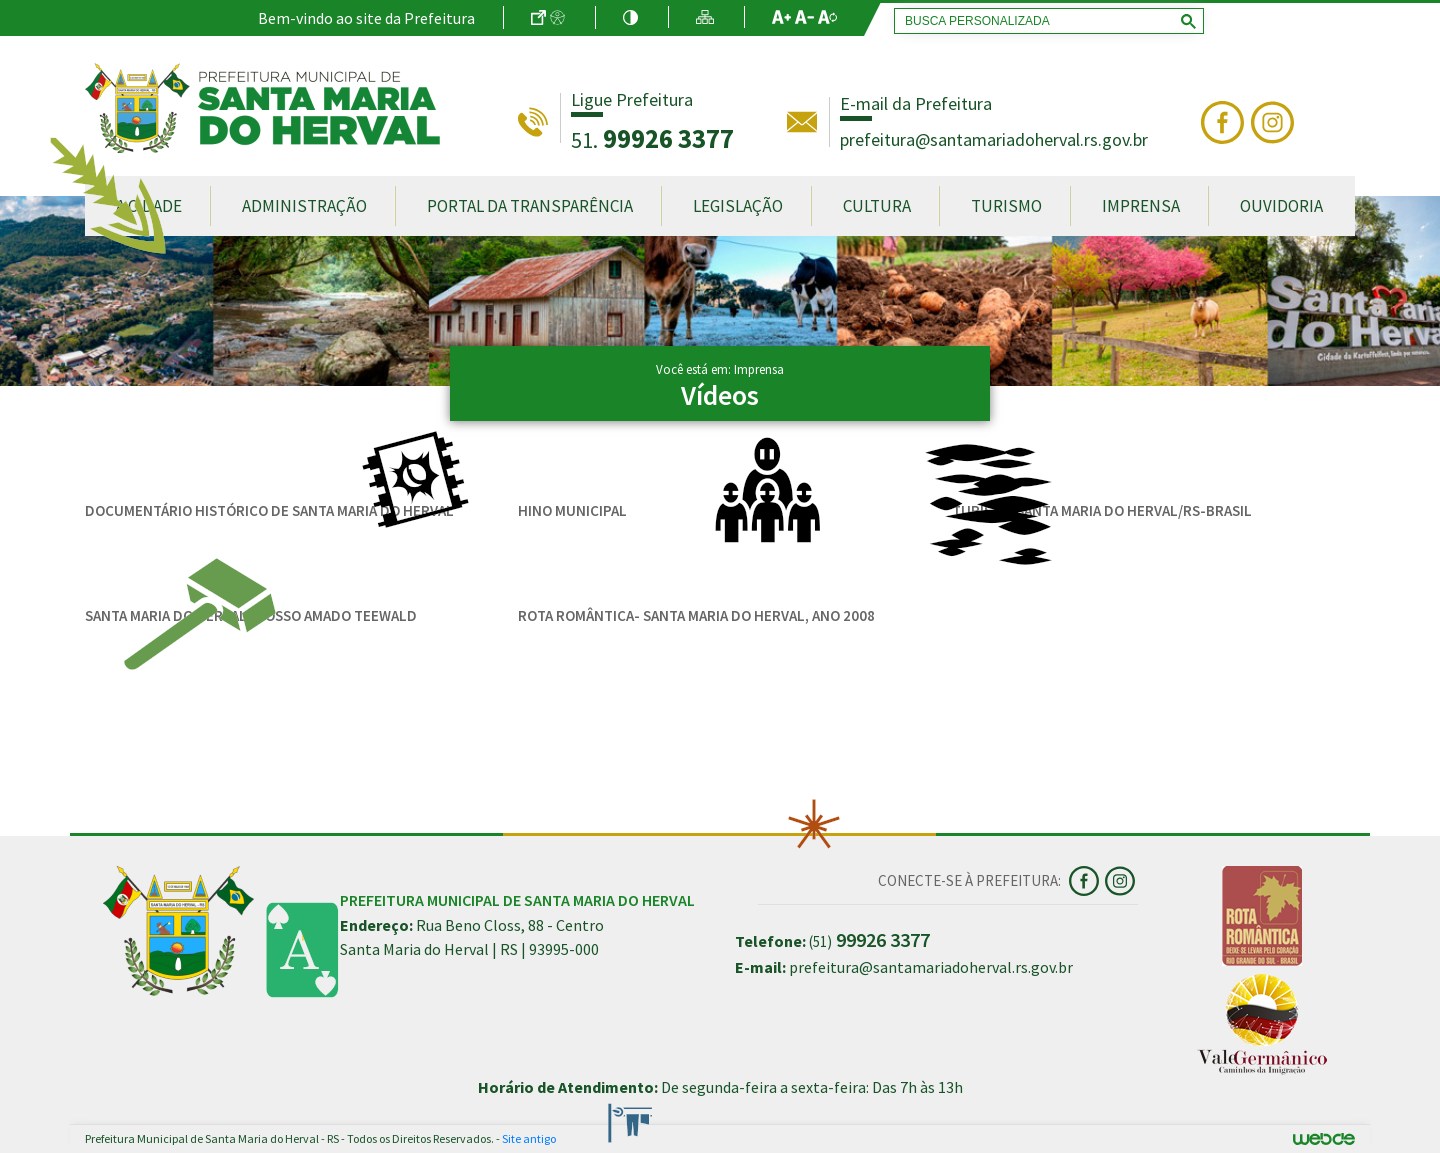 This screenshot has height=1153, width=1440. I want to click on select a piercing or armor-penetrating attack, so click(108, 195).